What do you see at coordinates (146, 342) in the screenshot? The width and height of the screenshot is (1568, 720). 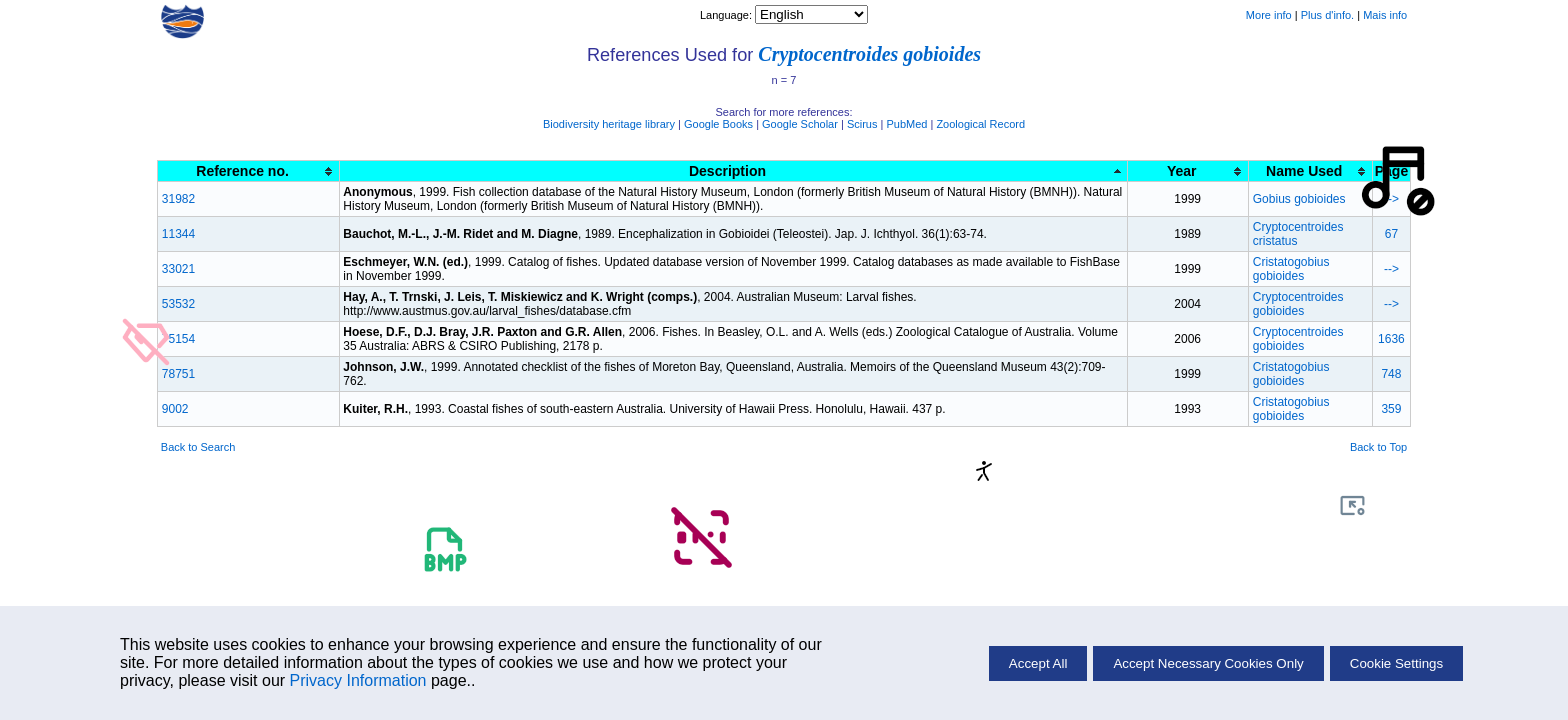 I see `indicates premium features are unavailable` at bounding box center [146, 342].